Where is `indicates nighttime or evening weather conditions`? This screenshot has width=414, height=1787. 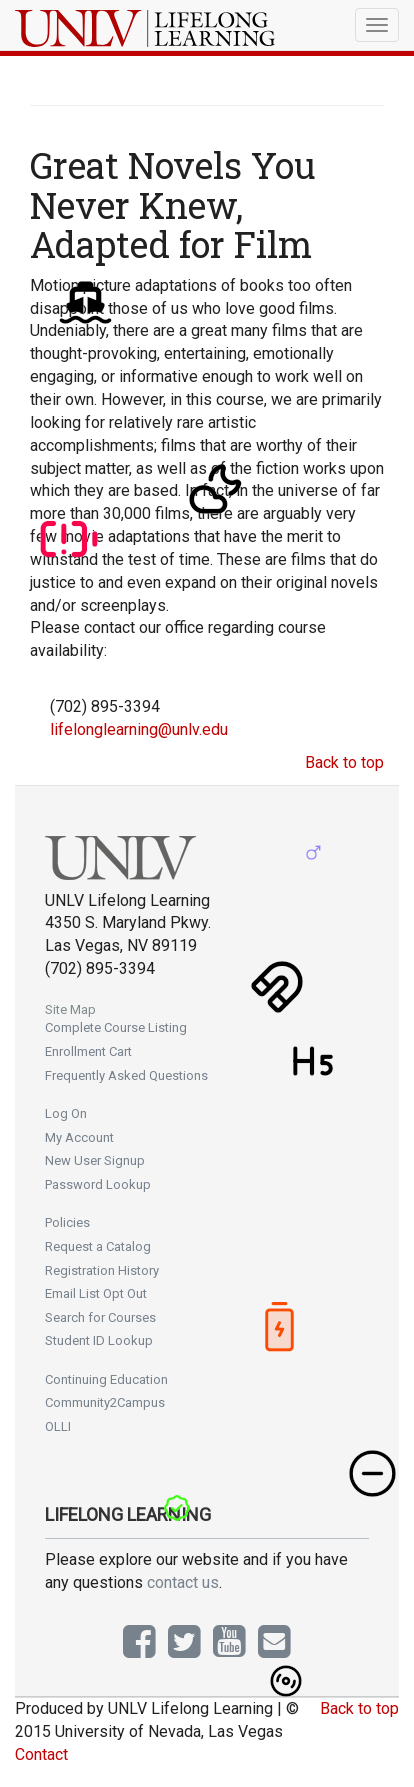 indicates nighttime or evening weather conditions is located at coordinates (215, 487).